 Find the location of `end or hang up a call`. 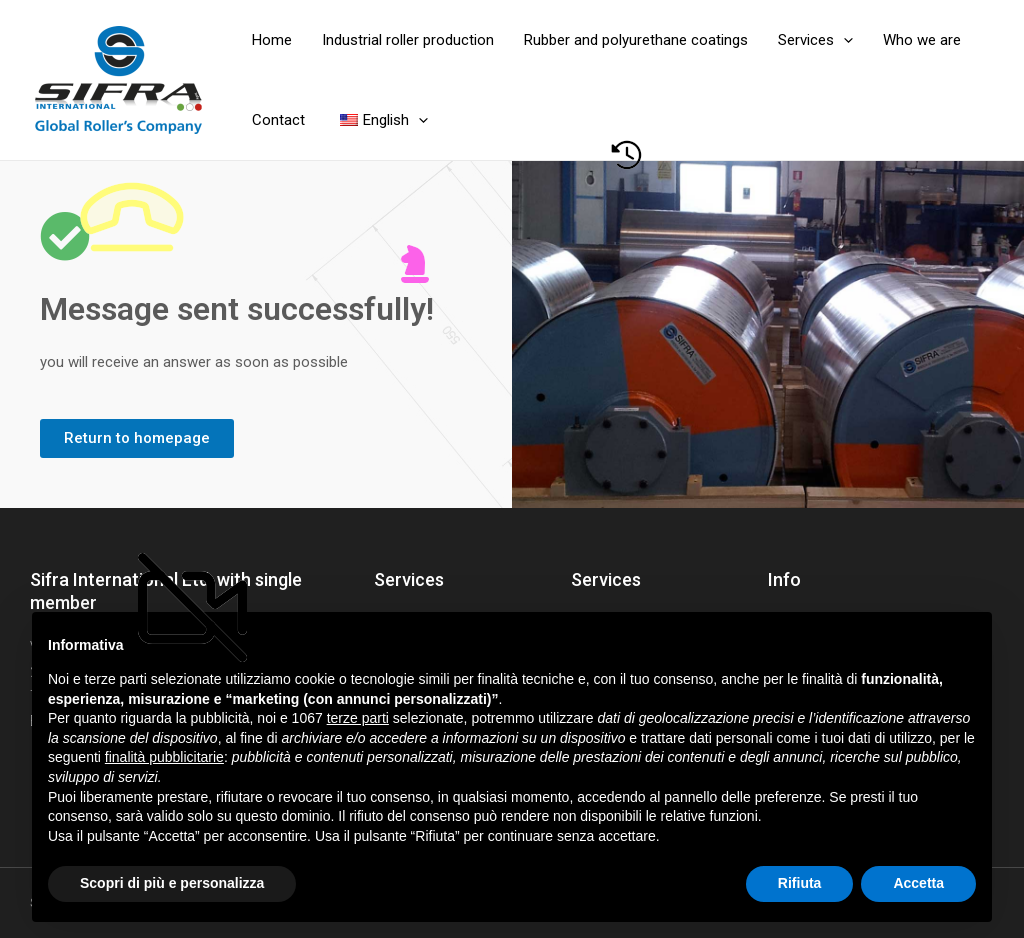

end or hang up a call is located at coordinates (132, 217).